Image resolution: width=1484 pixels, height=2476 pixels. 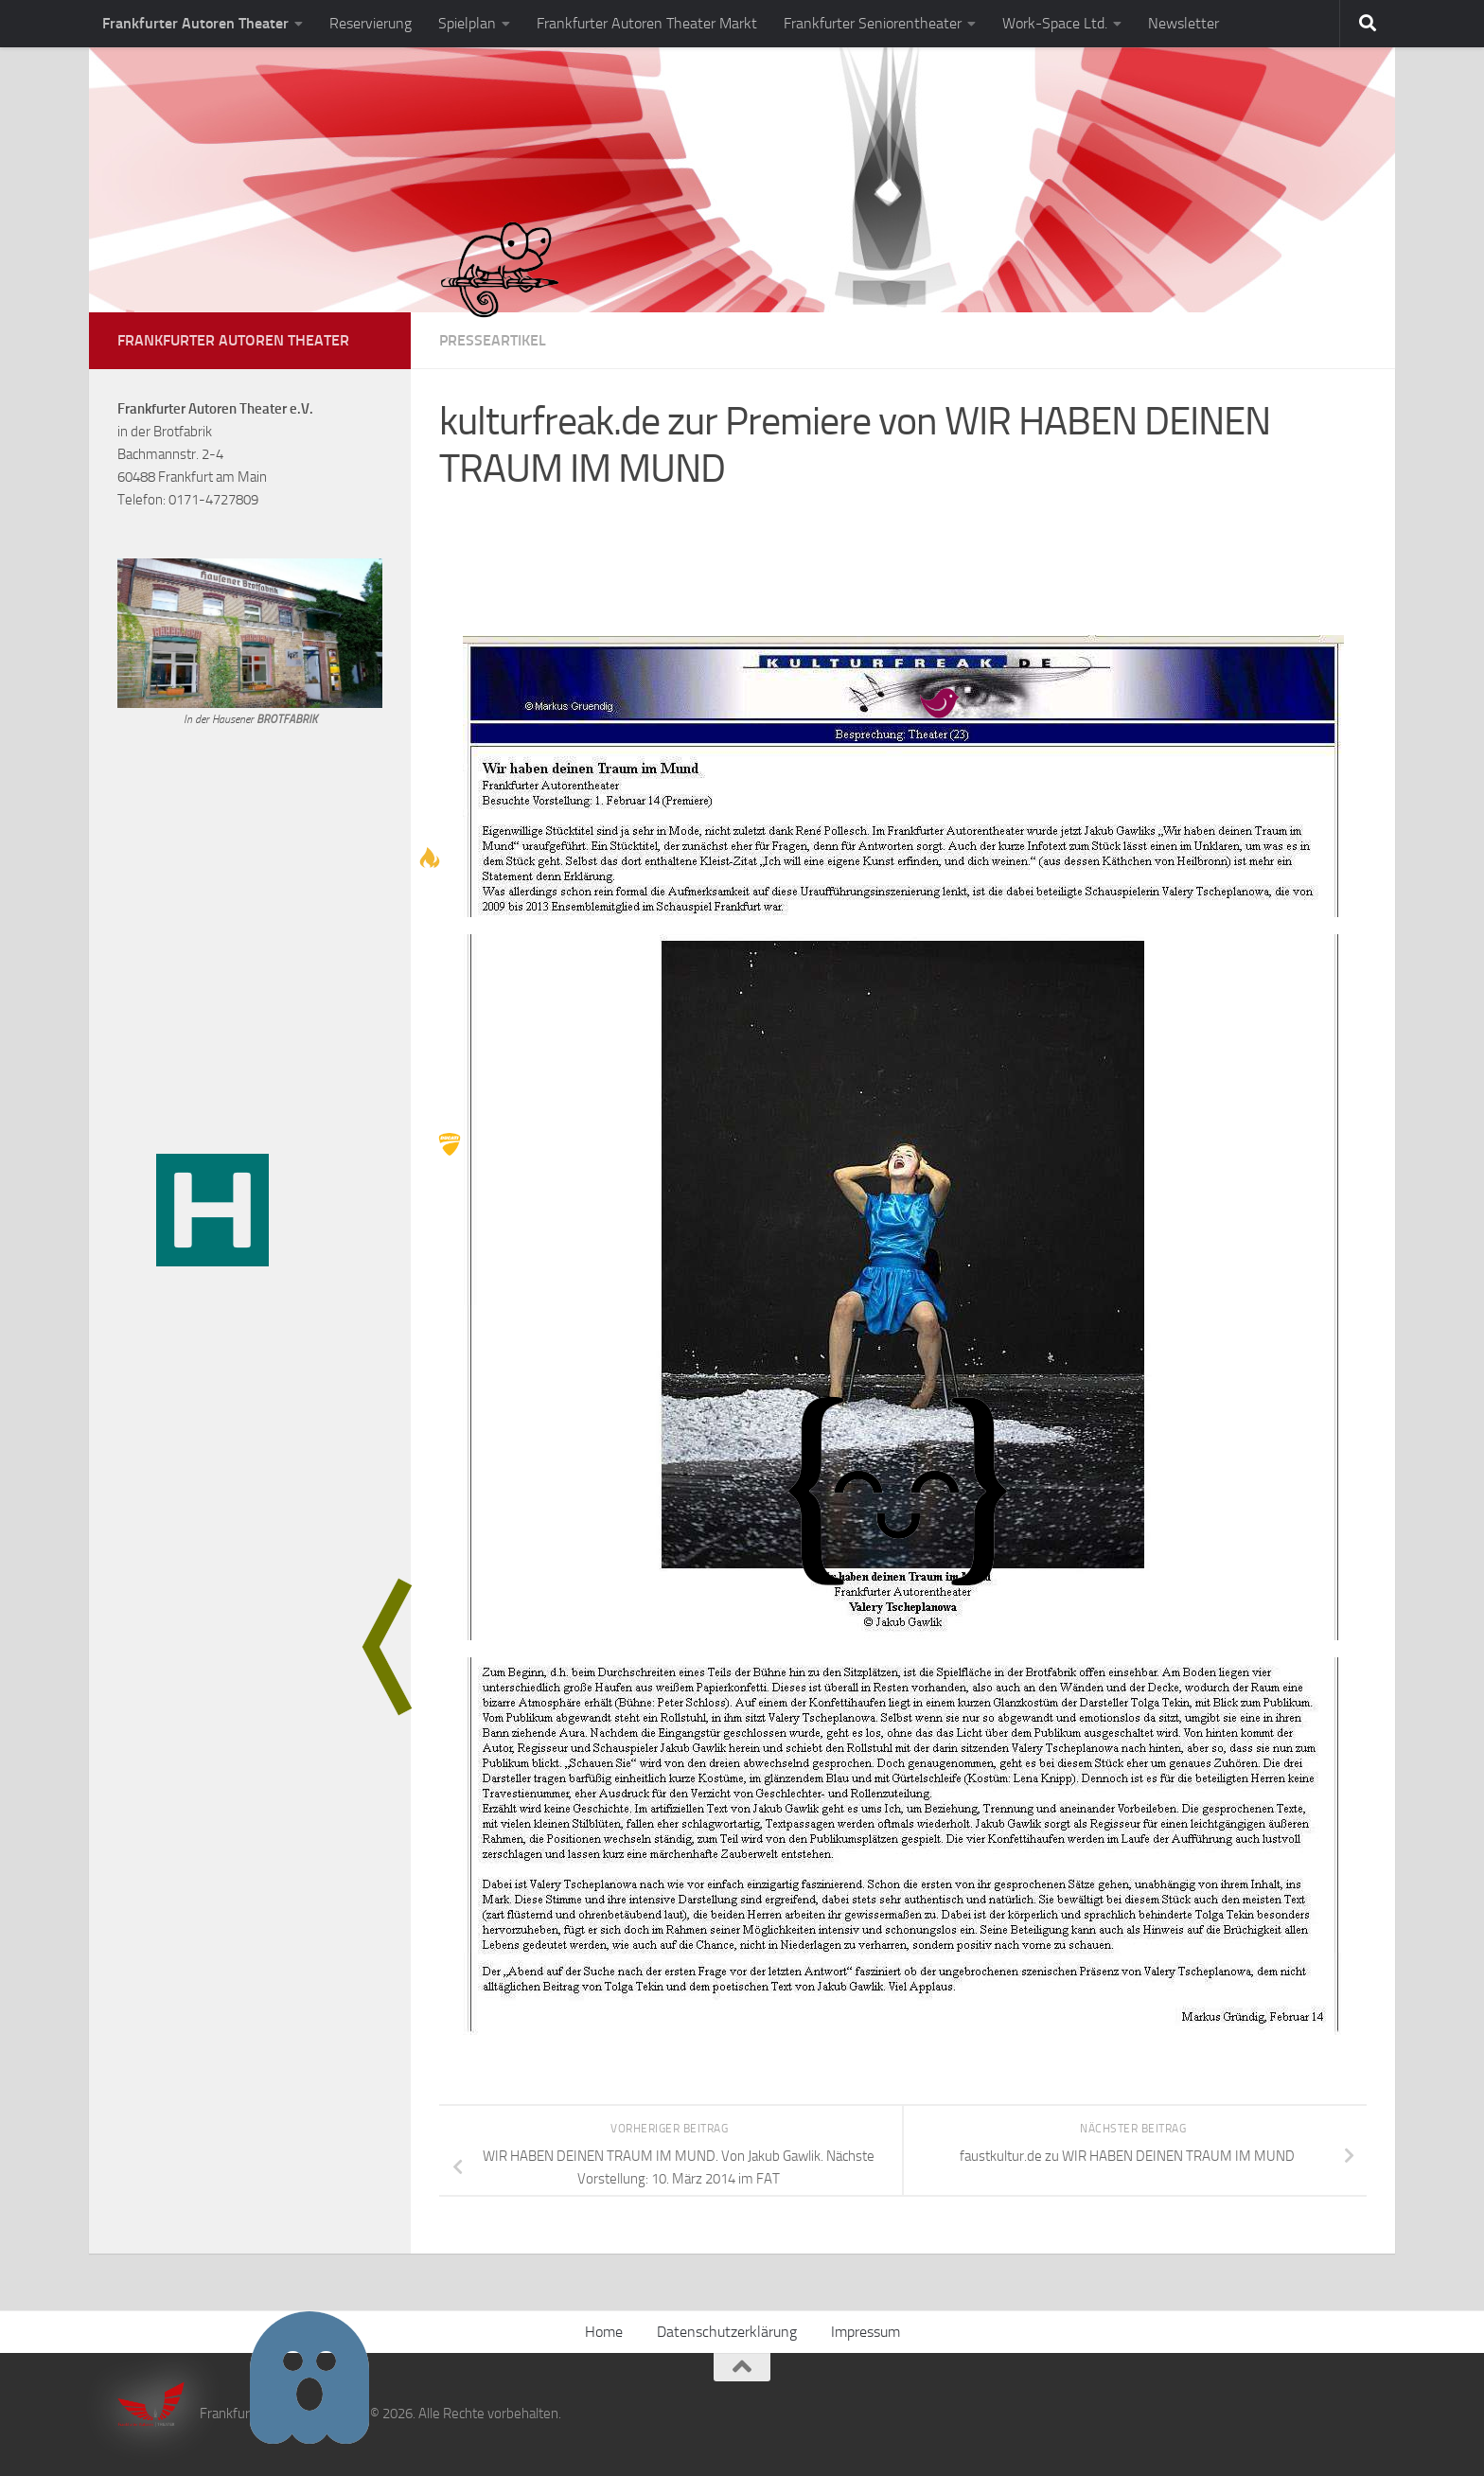 What do you see at coordinates (450, 1144) in the screenshot?
I see `Ducati brand logo` at bounding box center [450, 1144].